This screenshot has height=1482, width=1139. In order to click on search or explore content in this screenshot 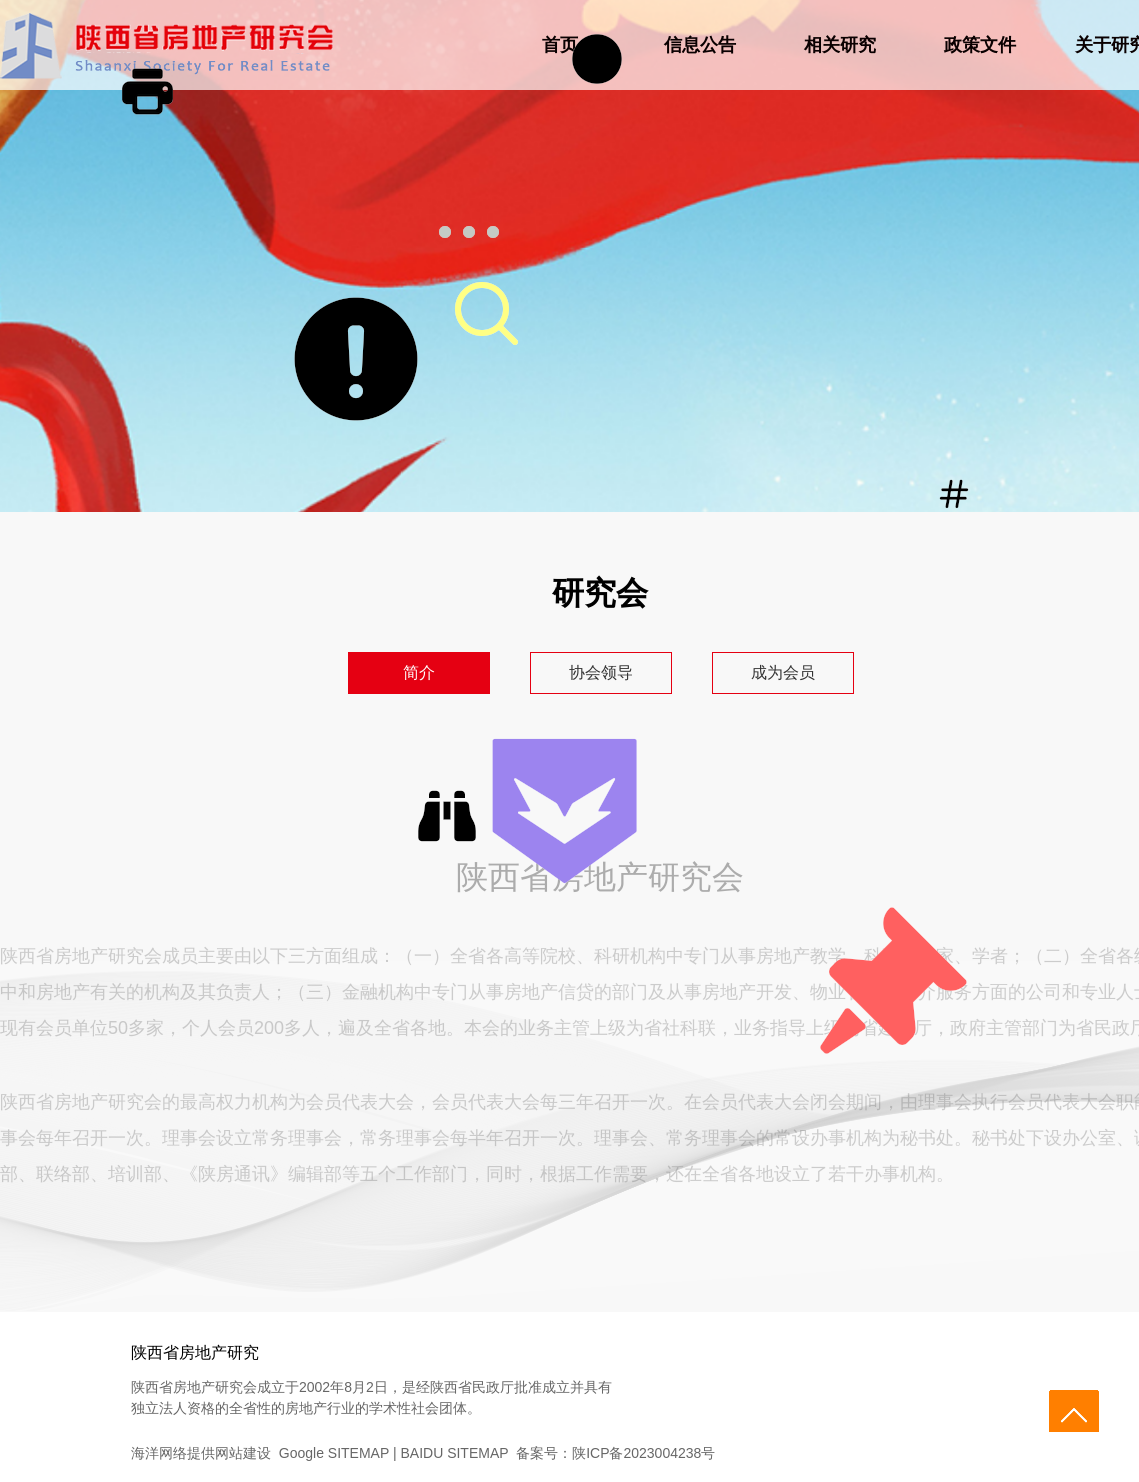, I will do `click(447, 816)`.